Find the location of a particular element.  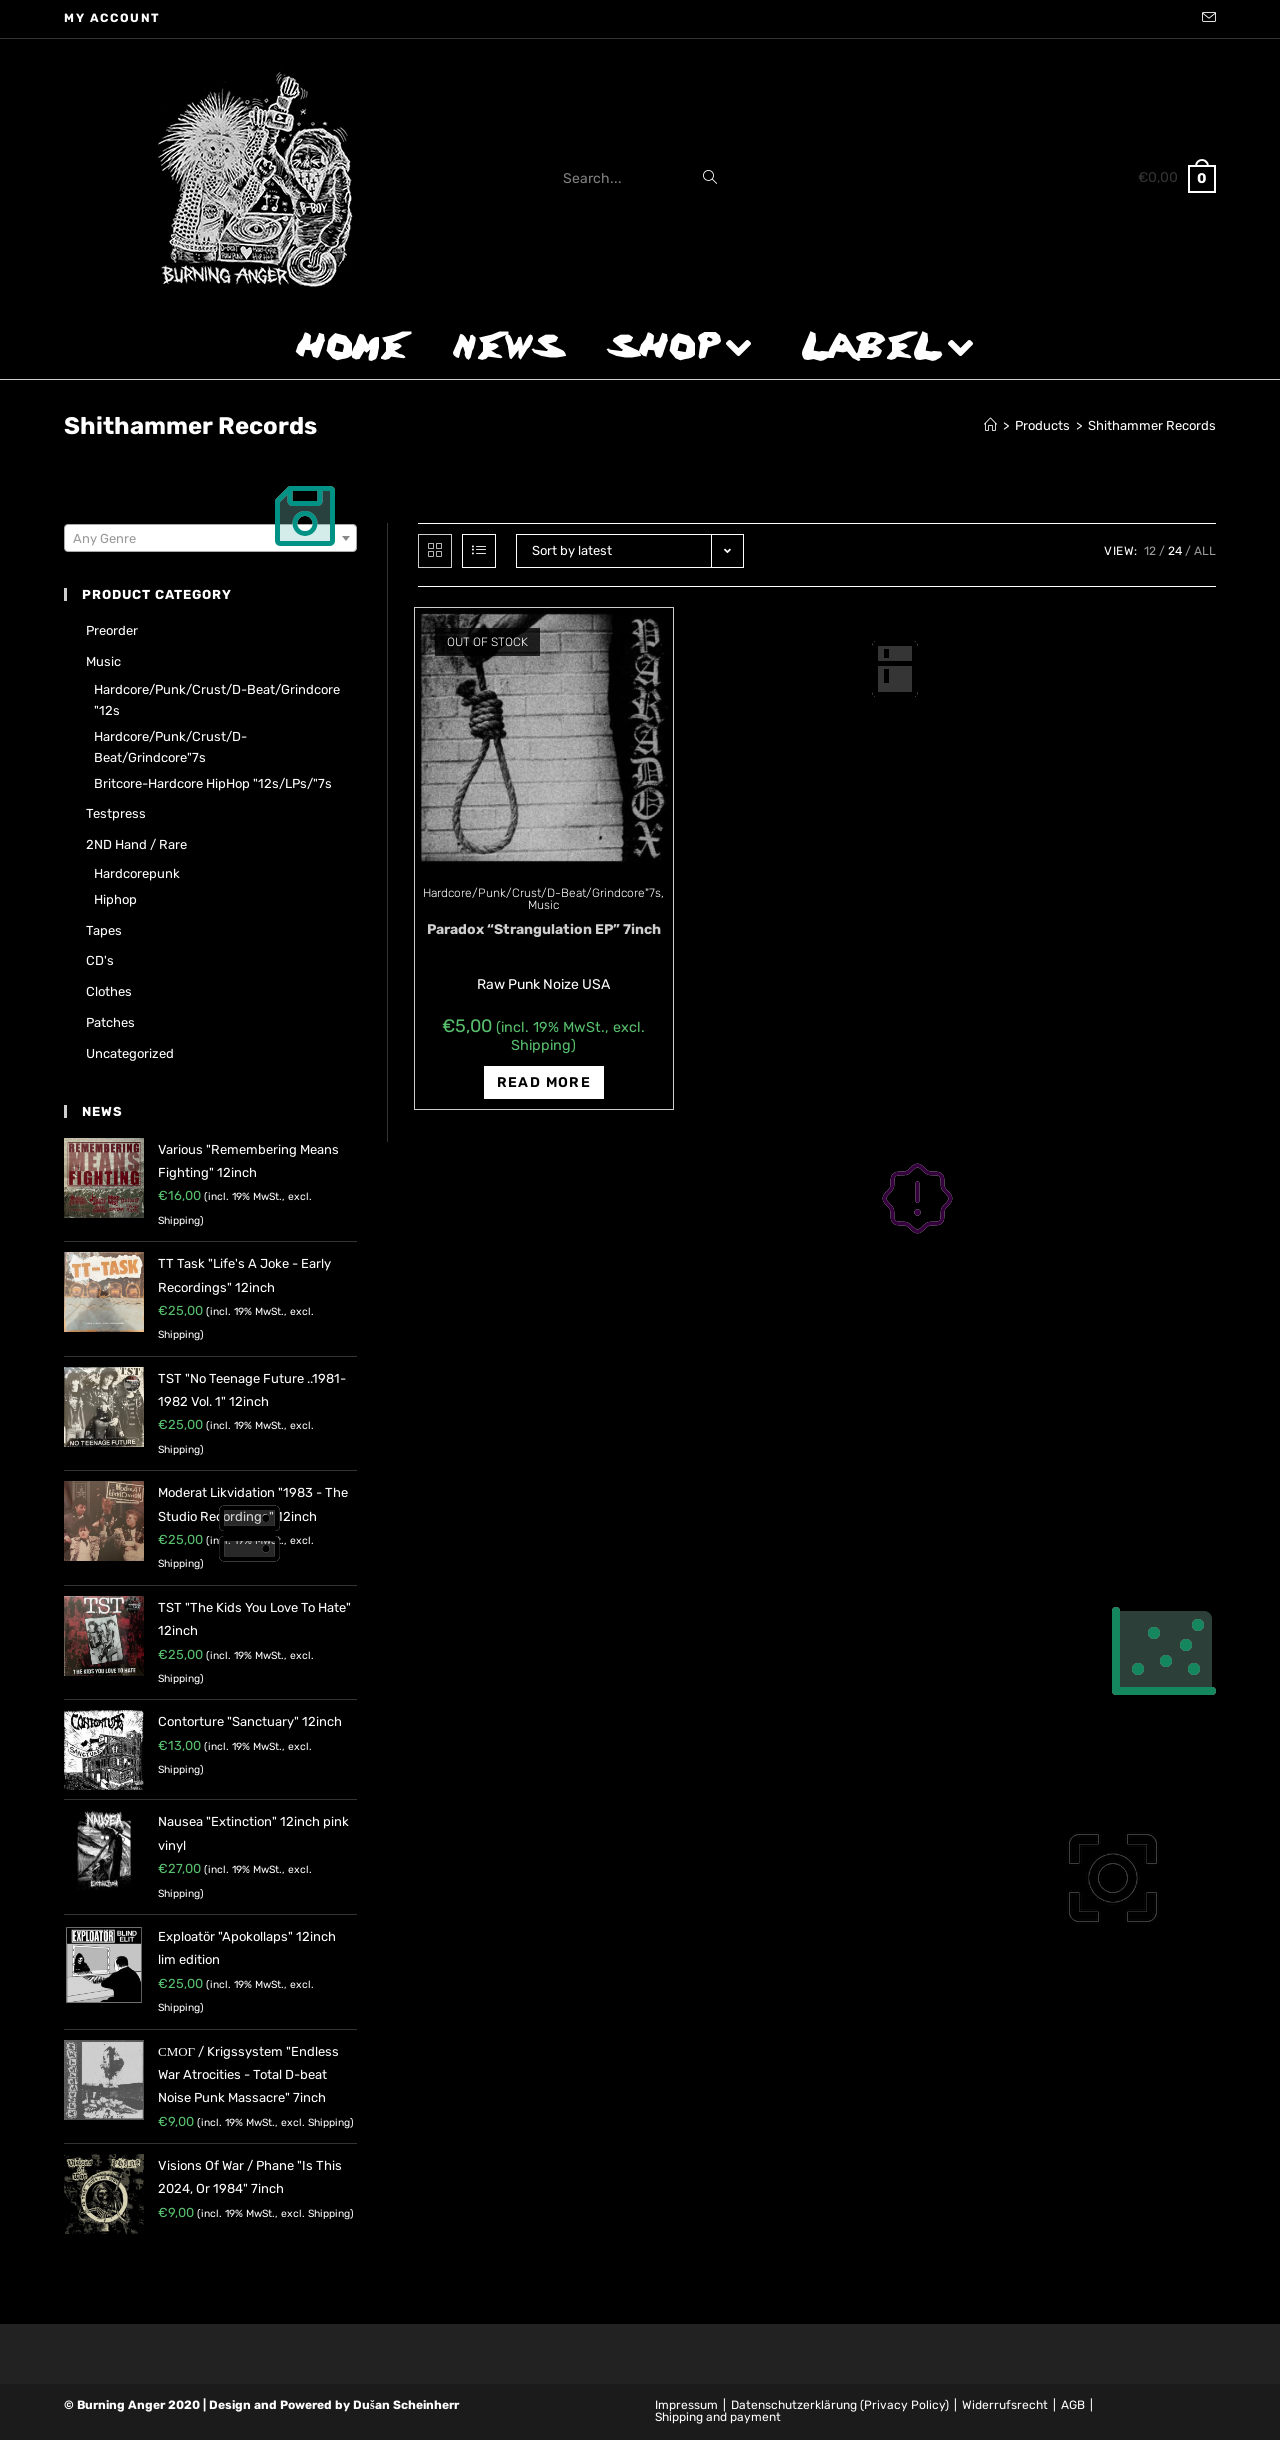

save current file or document is located at coordinates (305, 516).